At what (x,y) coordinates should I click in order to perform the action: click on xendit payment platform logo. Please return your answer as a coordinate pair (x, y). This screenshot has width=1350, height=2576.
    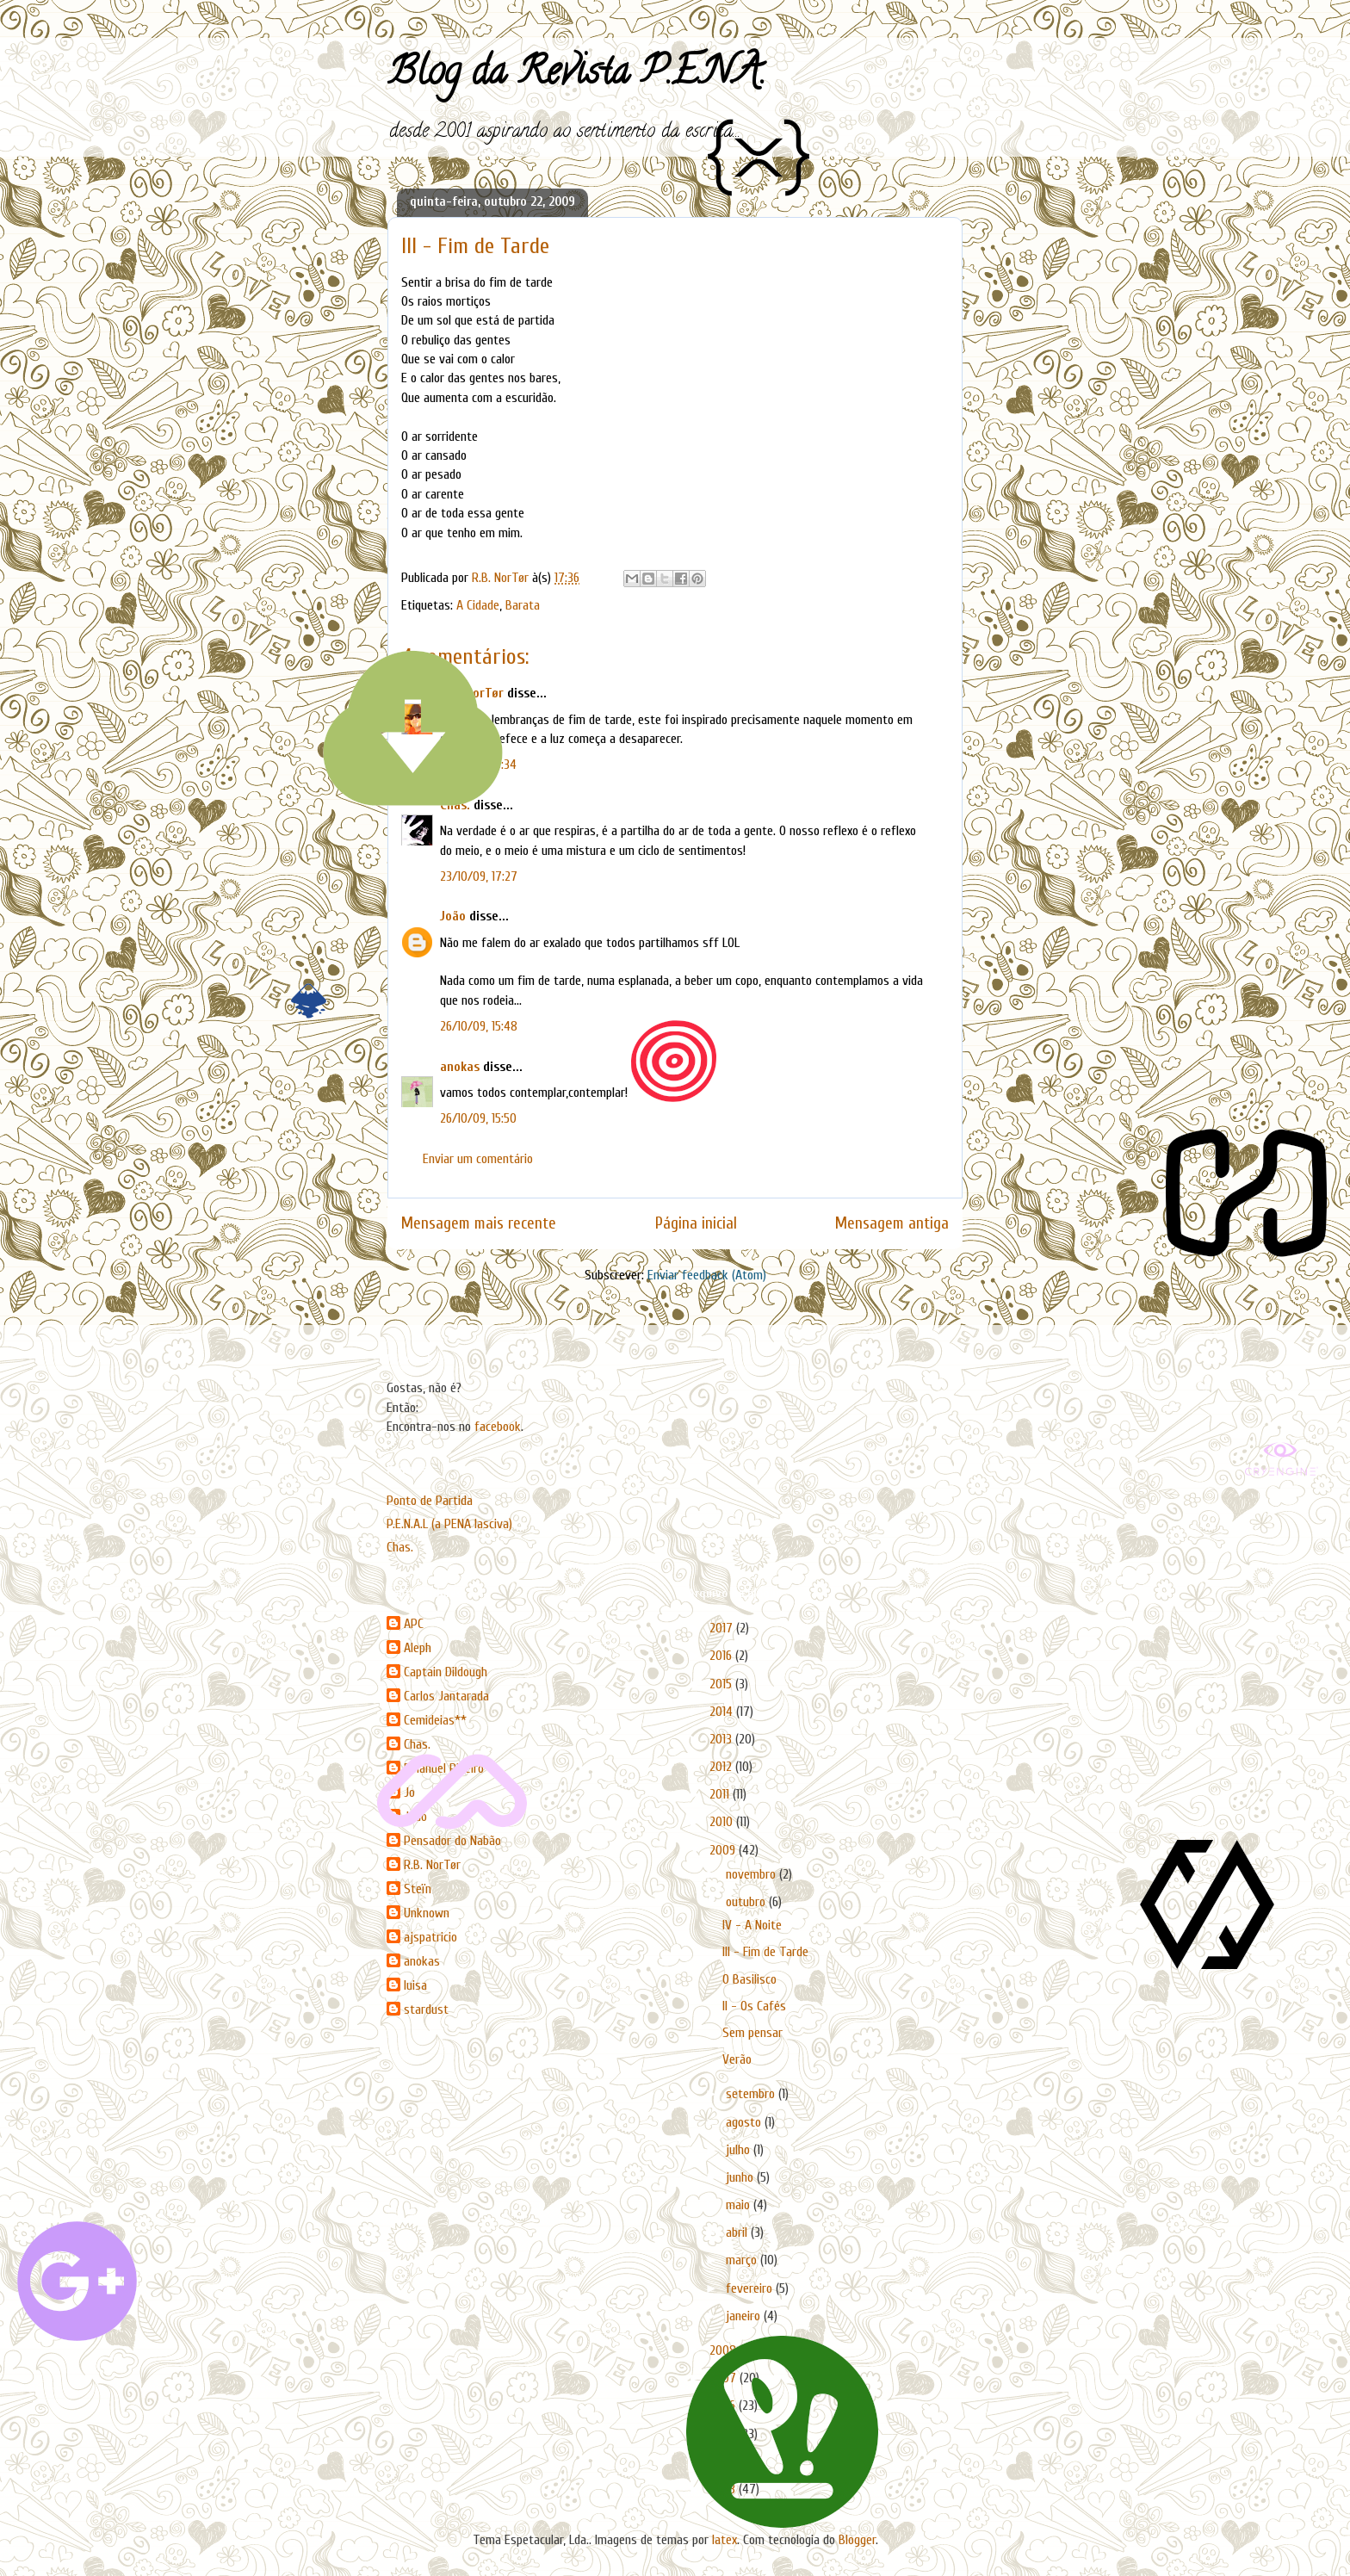
    Looking at the image, I should click on (1207, 1904).